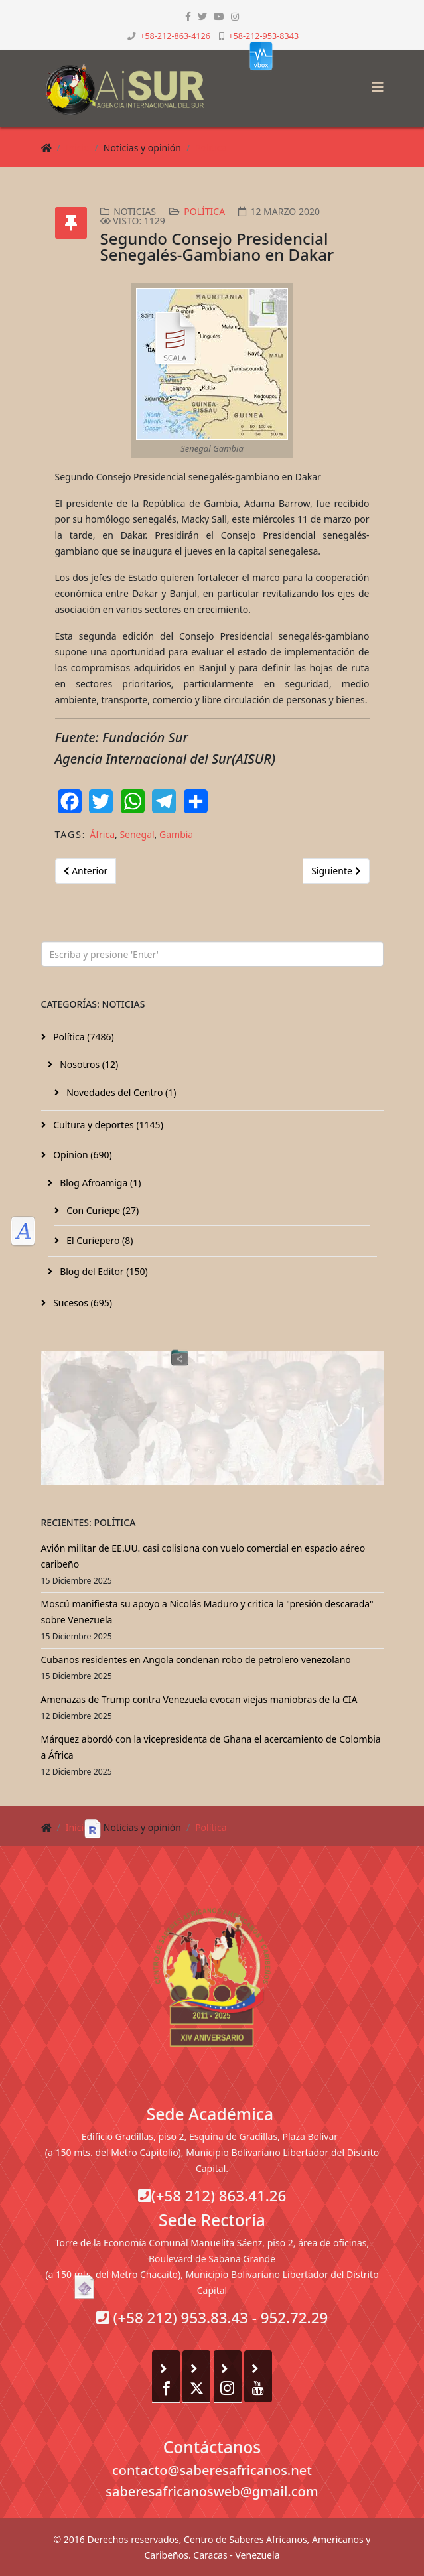 The image size is (424, 2576). I want to click on a script or code file, so click(84, 2287).